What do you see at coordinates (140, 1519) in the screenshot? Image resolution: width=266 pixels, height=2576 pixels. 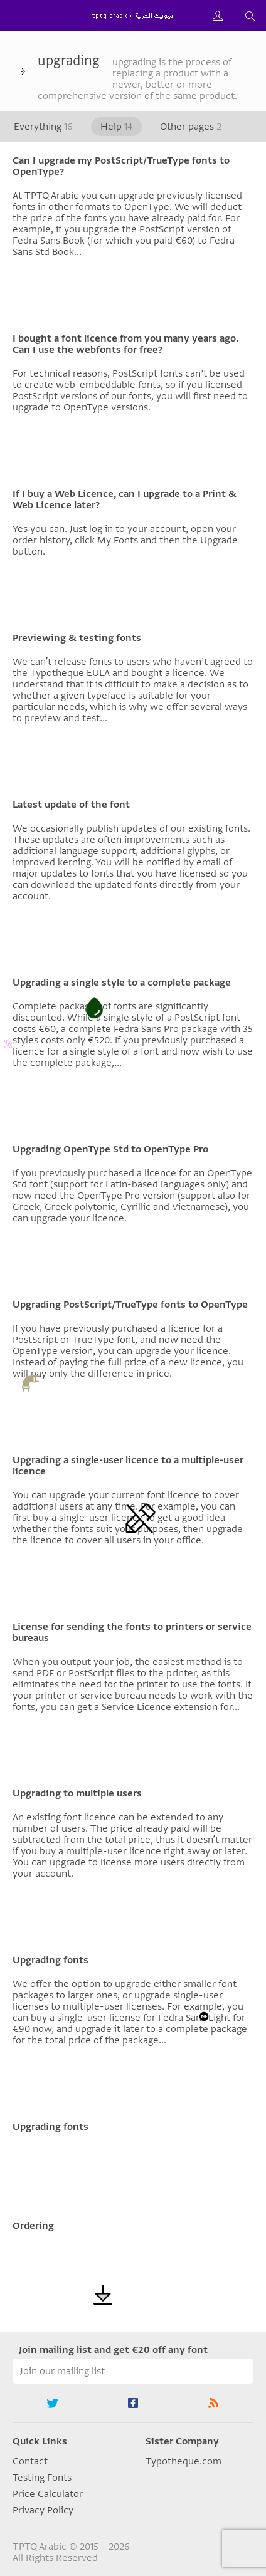 I see `editing is disabled or unavailable` at bounding box center [140, 1519].